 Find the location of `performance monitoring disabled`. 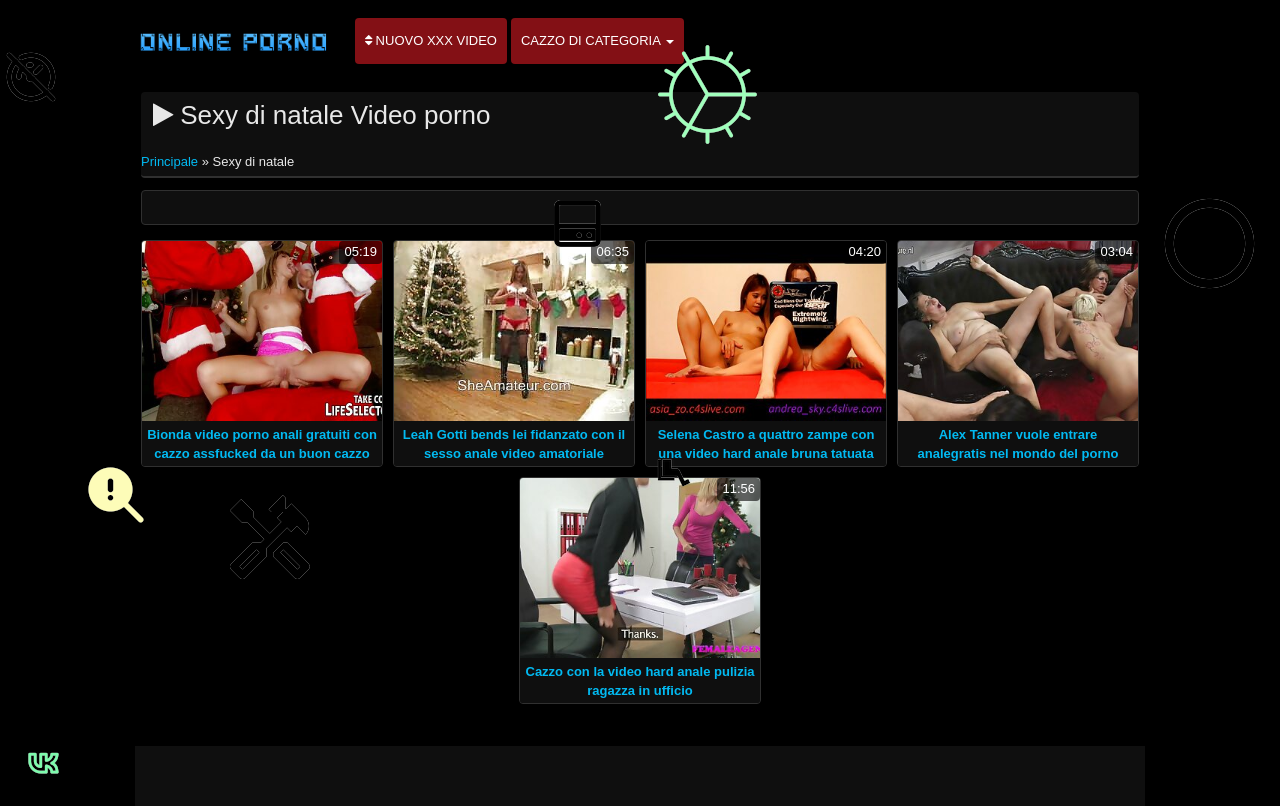

performance monitoring disabled is located at coordinates (31, 77).